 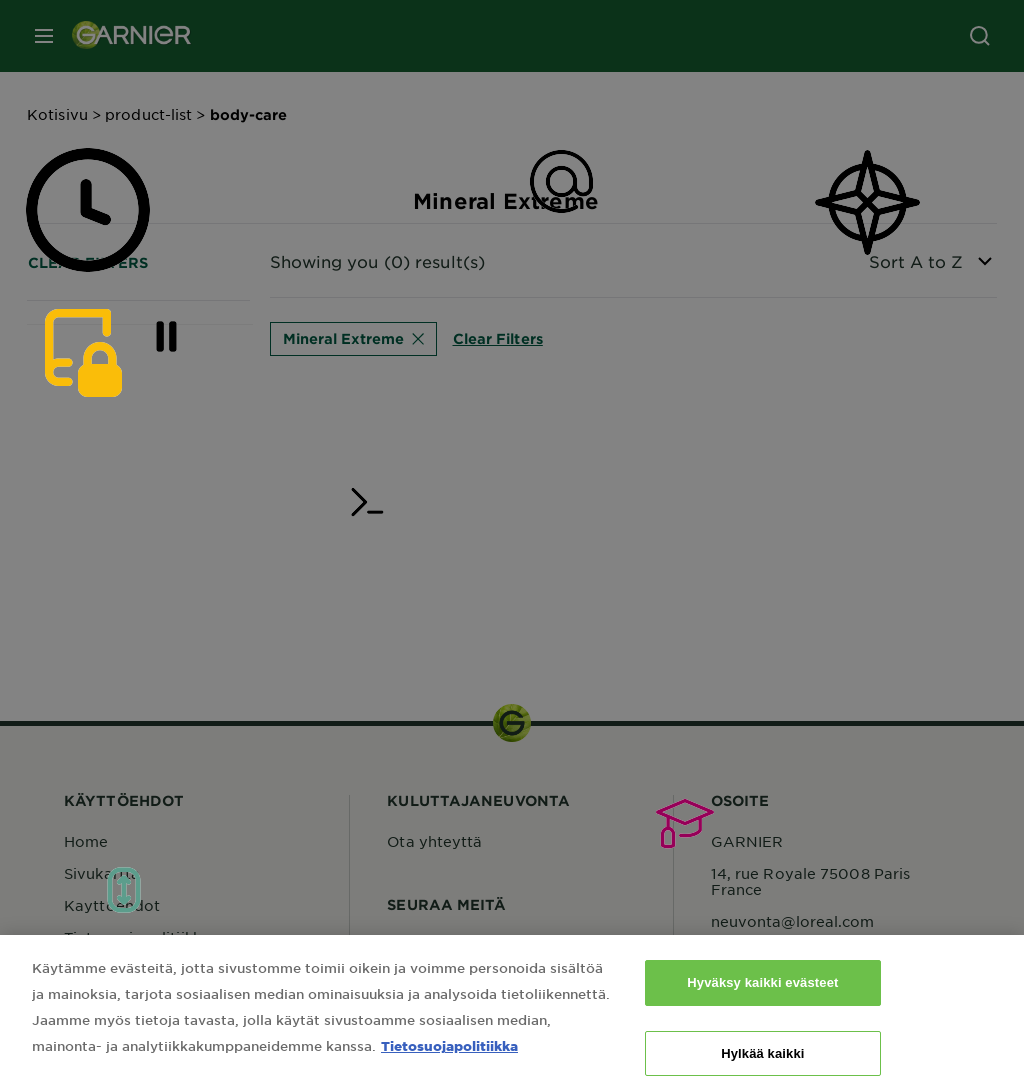 I want to click on access educational resources or tutorials, so click(x=685, y=823).